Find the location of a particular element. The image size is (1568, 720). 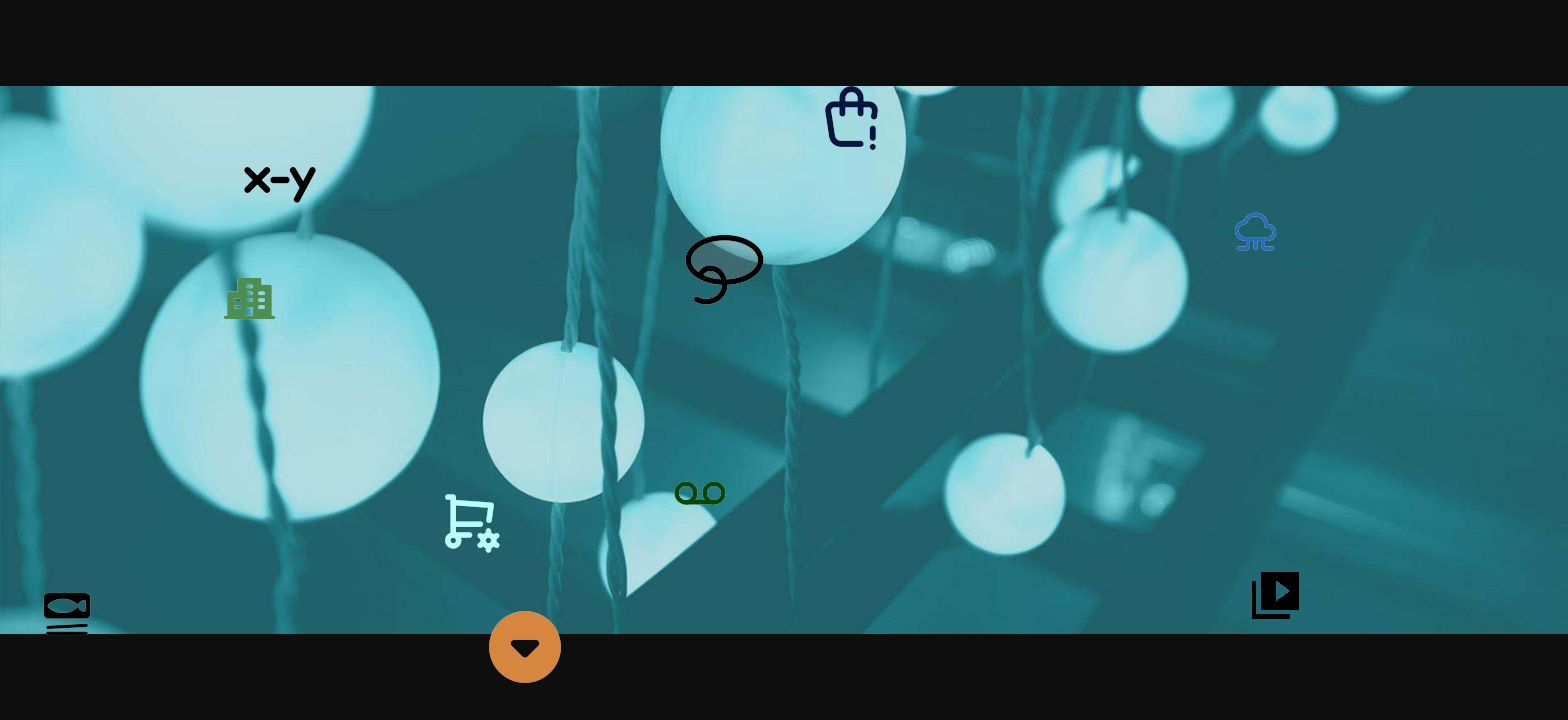

use lasso selection tool is located at coordinates (724, 265).